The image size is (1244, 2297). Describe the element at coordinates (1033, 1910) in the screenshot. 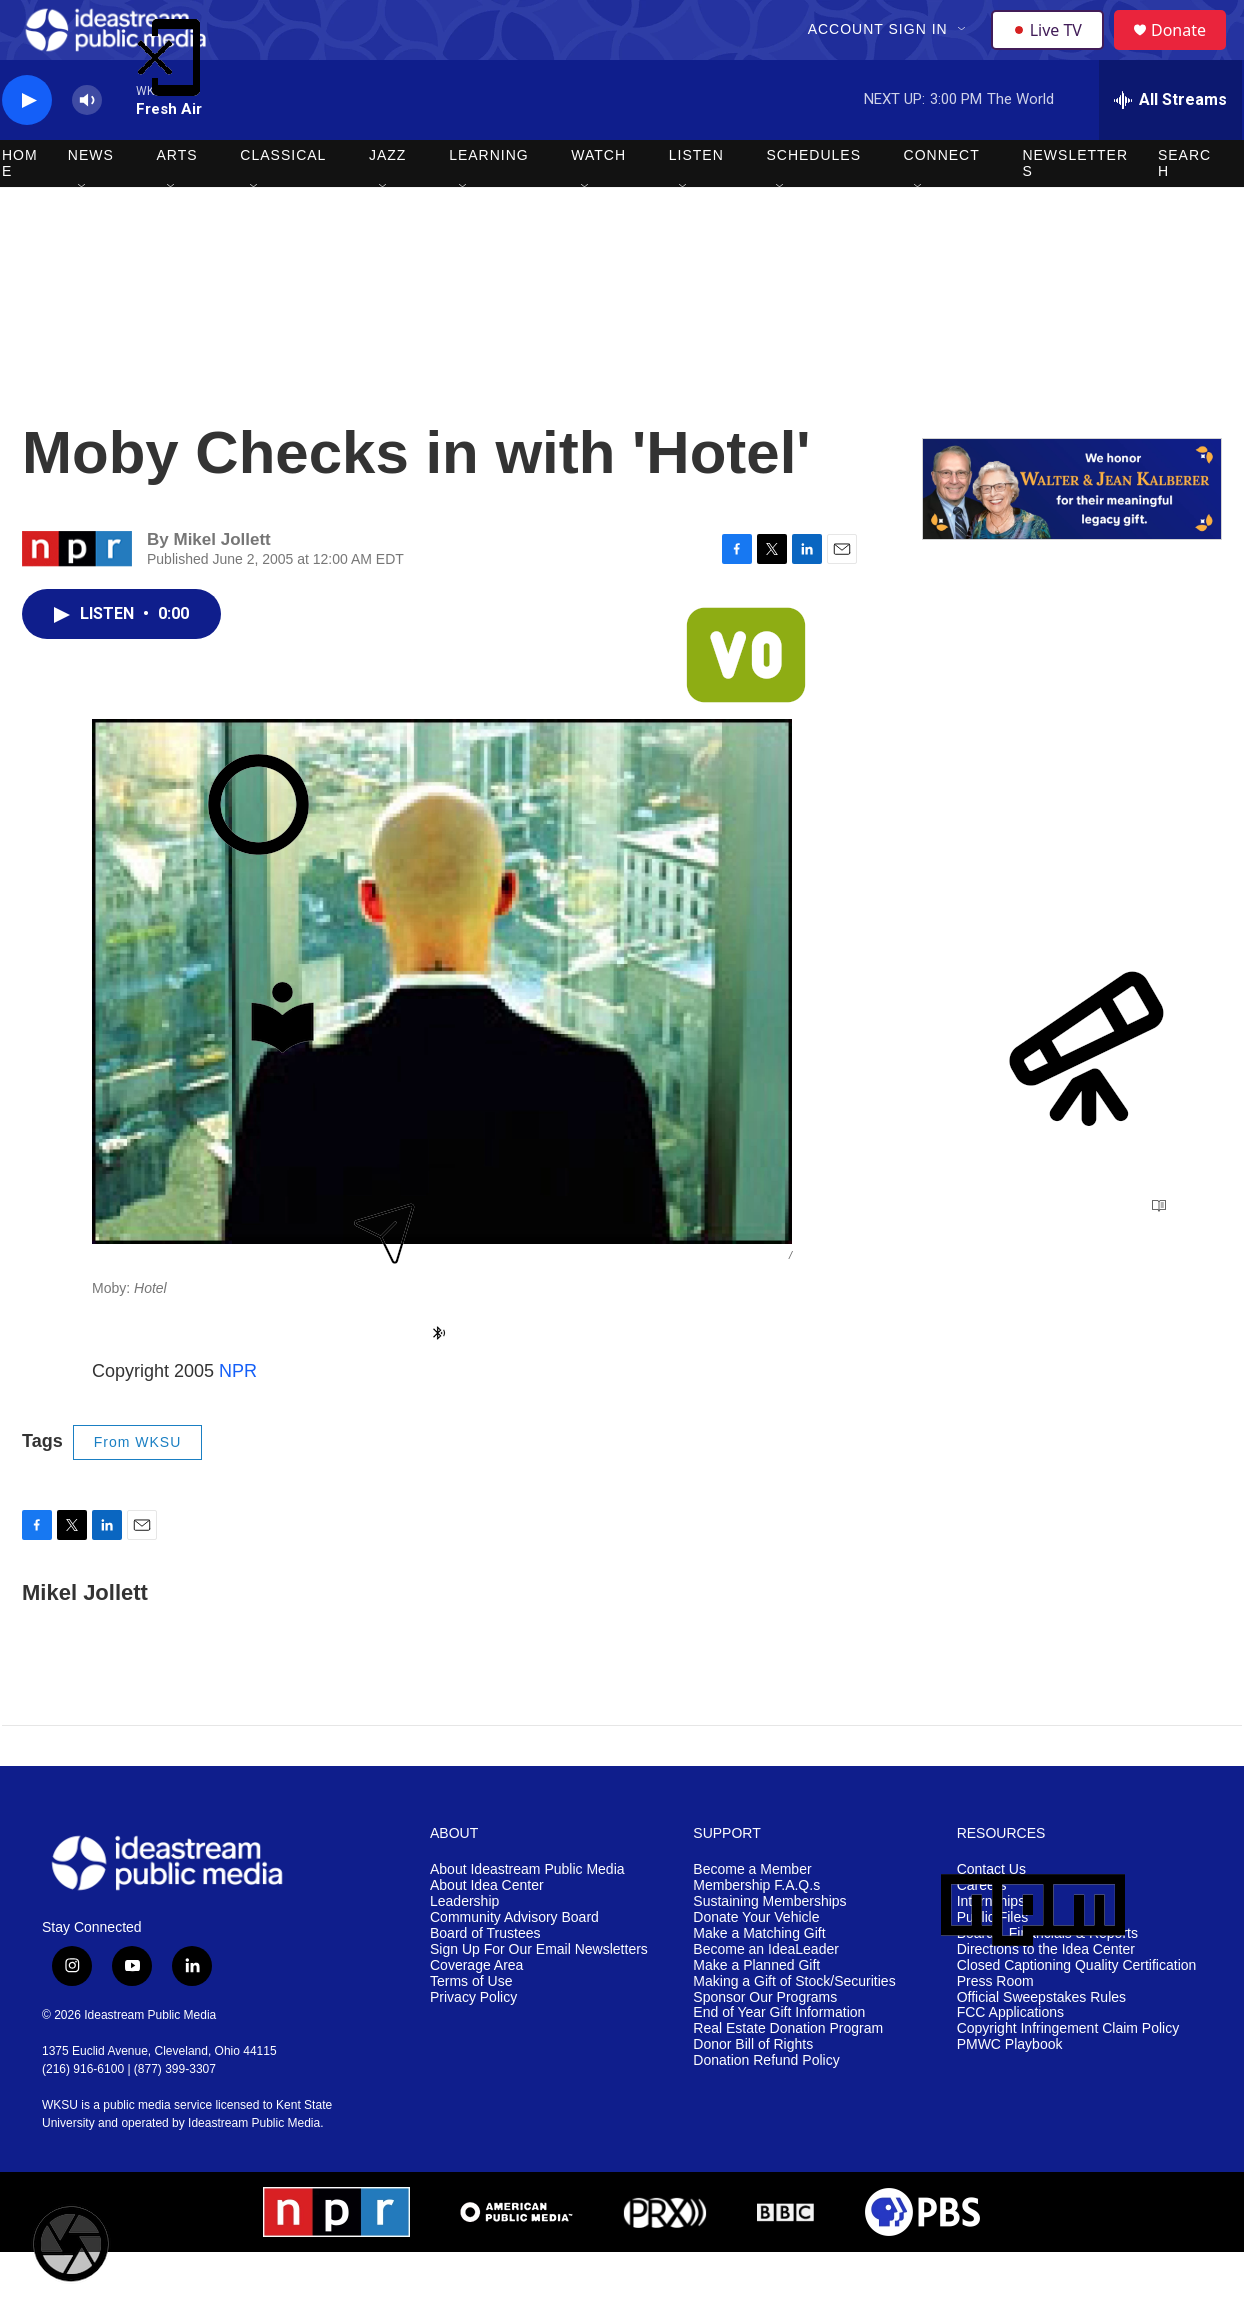

I see `npm package manager logo` at that location.